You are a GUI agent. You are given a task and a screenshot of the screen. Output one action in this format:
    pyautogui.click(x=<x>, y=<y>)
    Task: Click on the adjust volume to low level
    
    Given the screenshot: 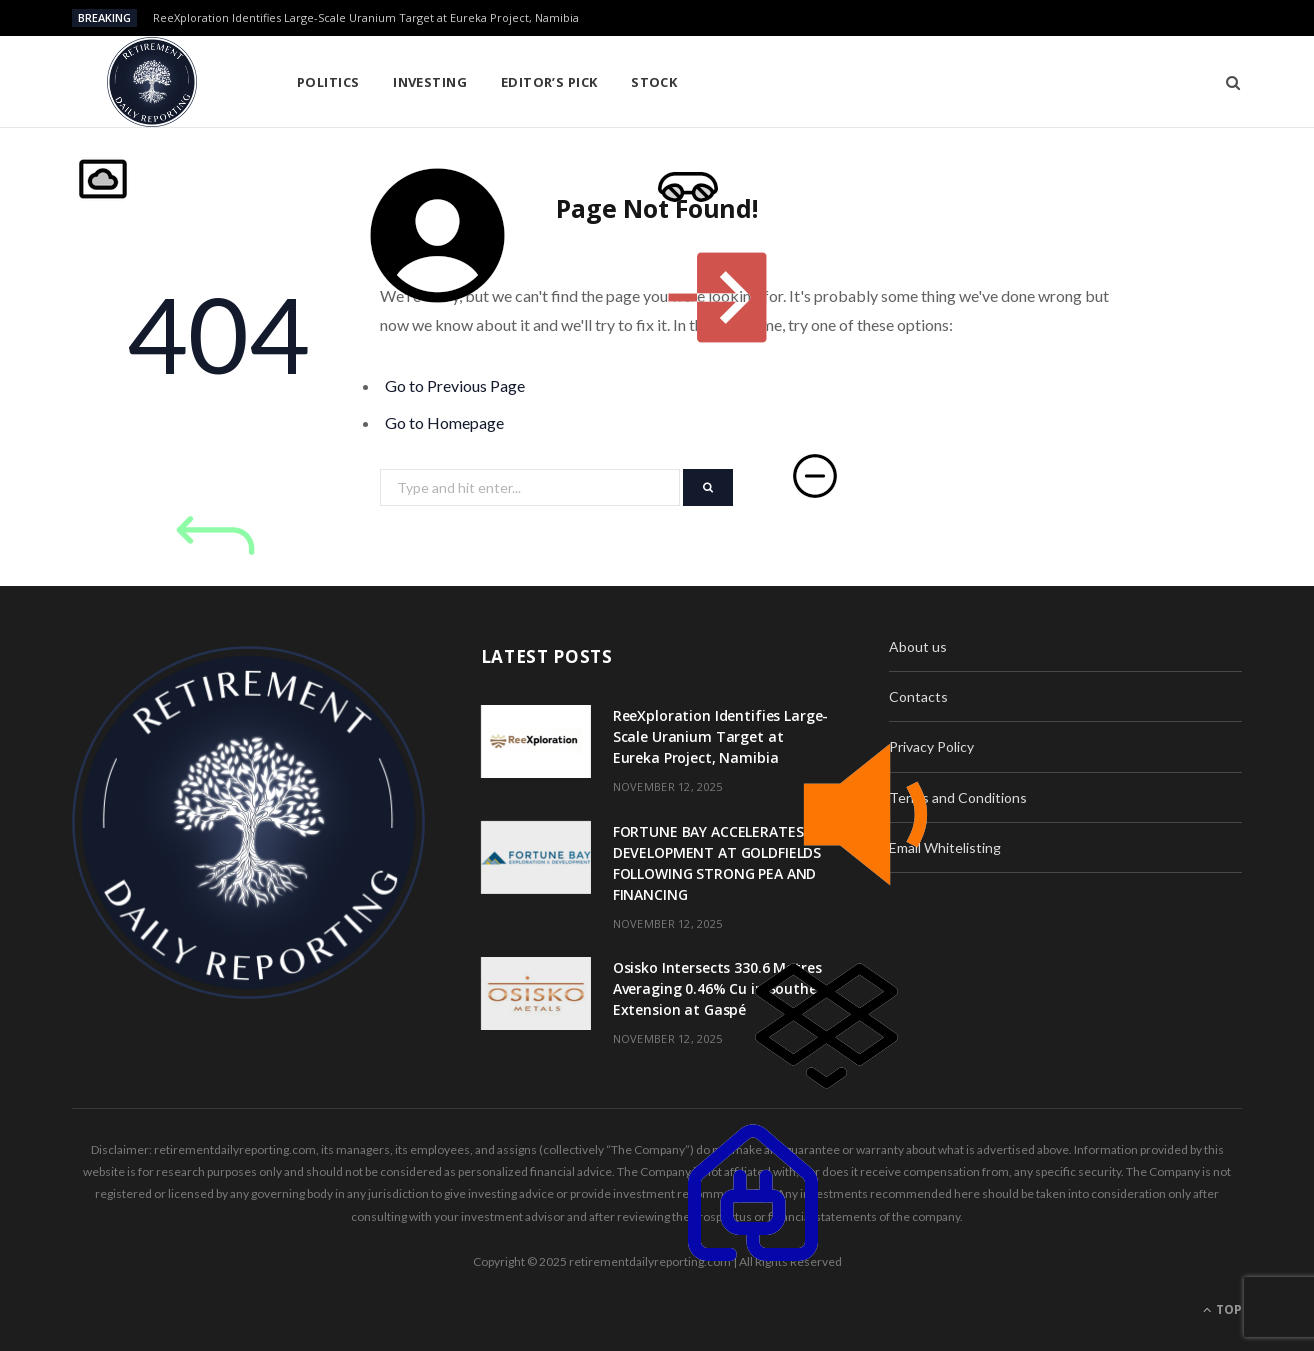 What is the action you would take?
    pyautogui.click(x=865, y=814)
    